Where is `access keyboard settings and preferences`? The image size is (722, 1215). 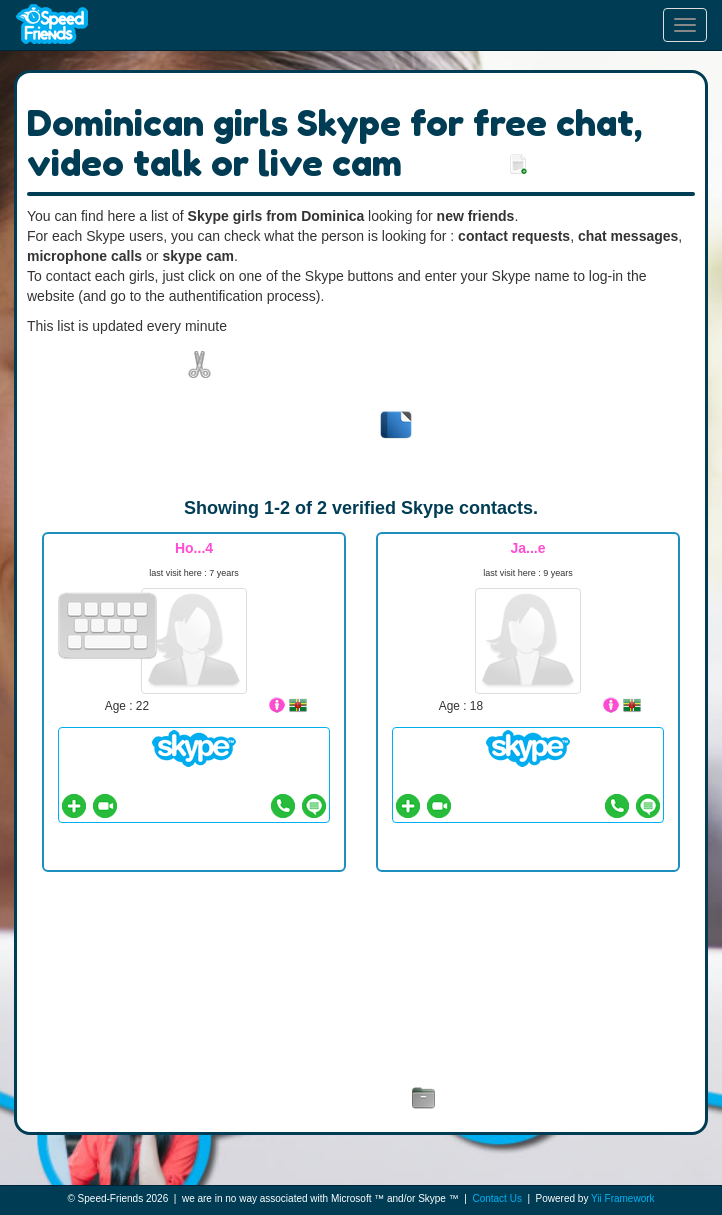 access keyboard settings and preferences is located at coordinates (107, 625).